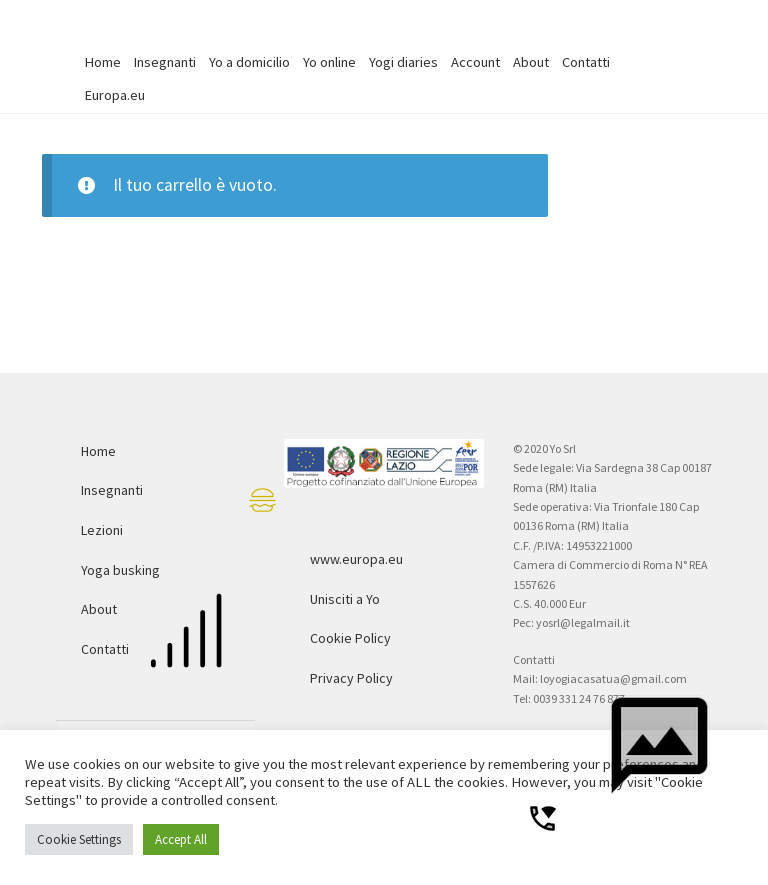 The height and width of the screenshot is (885, 768). What do you see at coordinates (262, 500) in the screenshot?
I see `open navigation menu` at bounding box center [262, 500].